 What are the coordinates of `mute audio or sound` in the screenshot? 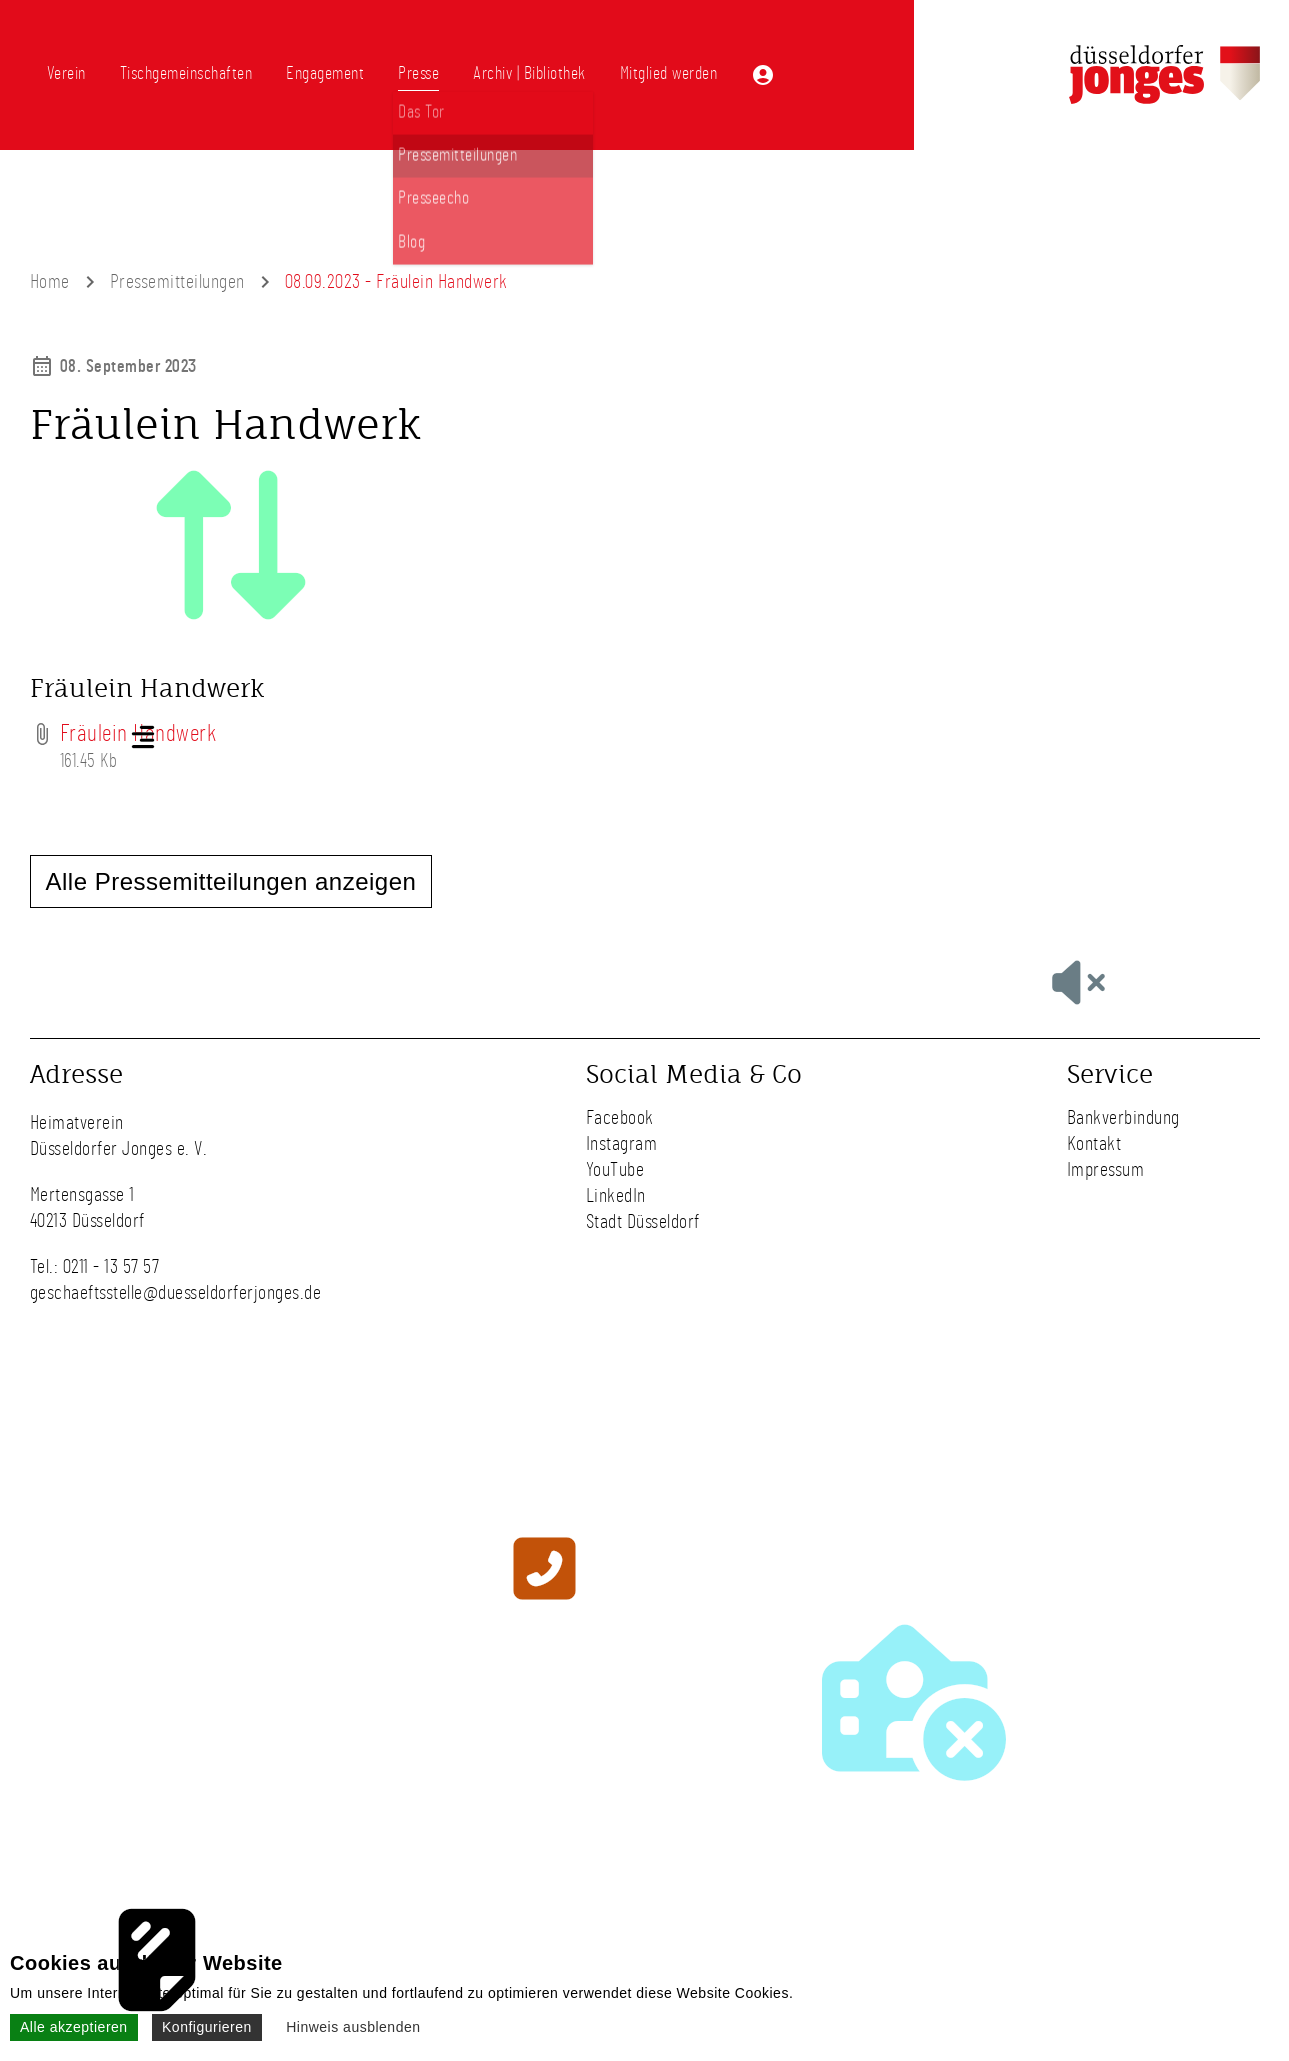 It's located at (1080, 982).